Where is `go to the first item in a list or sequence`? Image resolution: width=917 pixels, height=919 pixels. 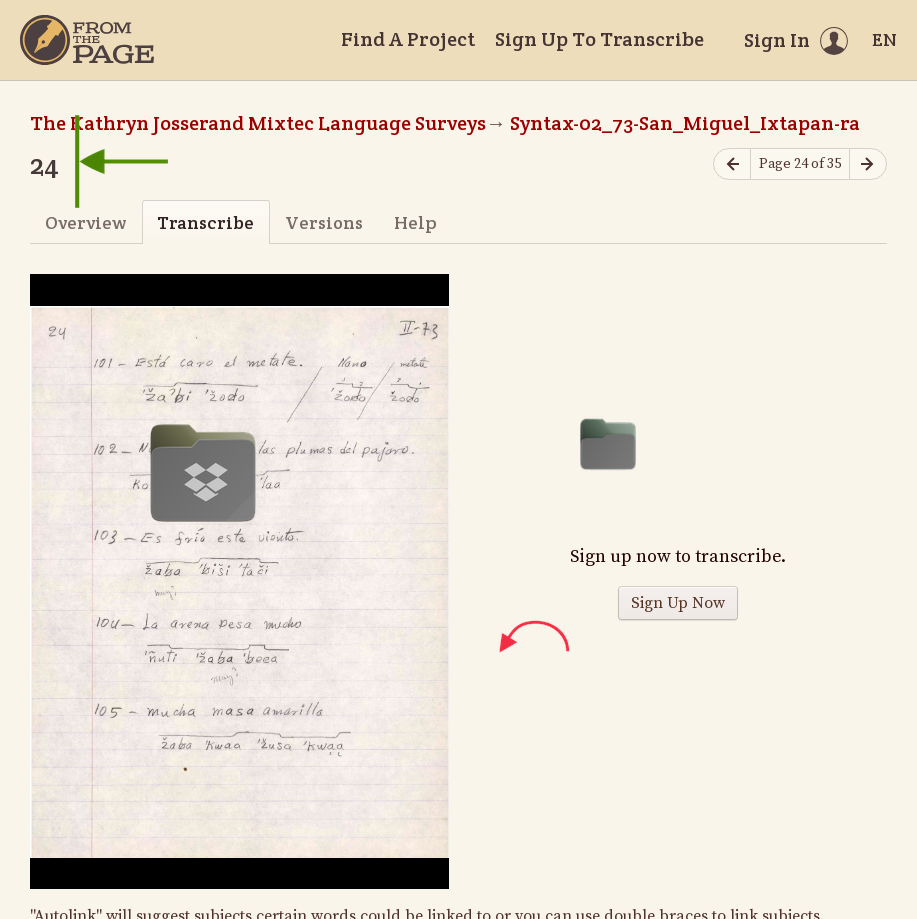
go to the first item in a list or sequence is located at coordinates (121, 161).